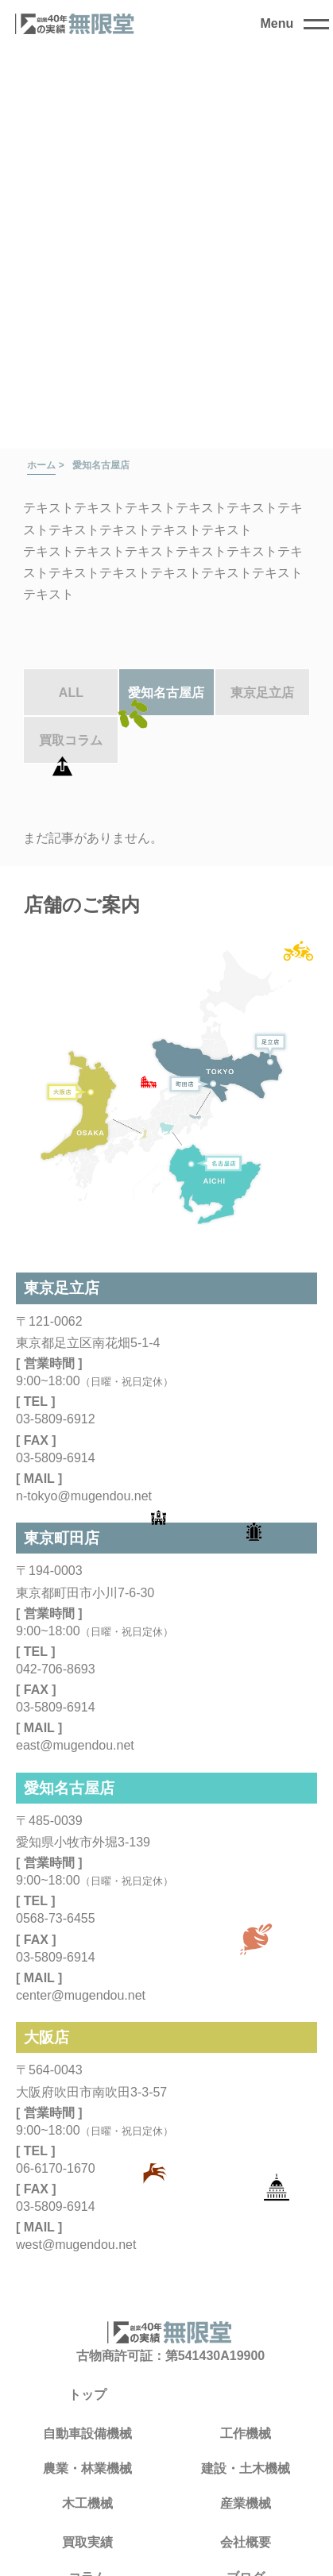 The image size is (333, 2576). I want to click on access castle or fortress location in game, so click(158, 1517).